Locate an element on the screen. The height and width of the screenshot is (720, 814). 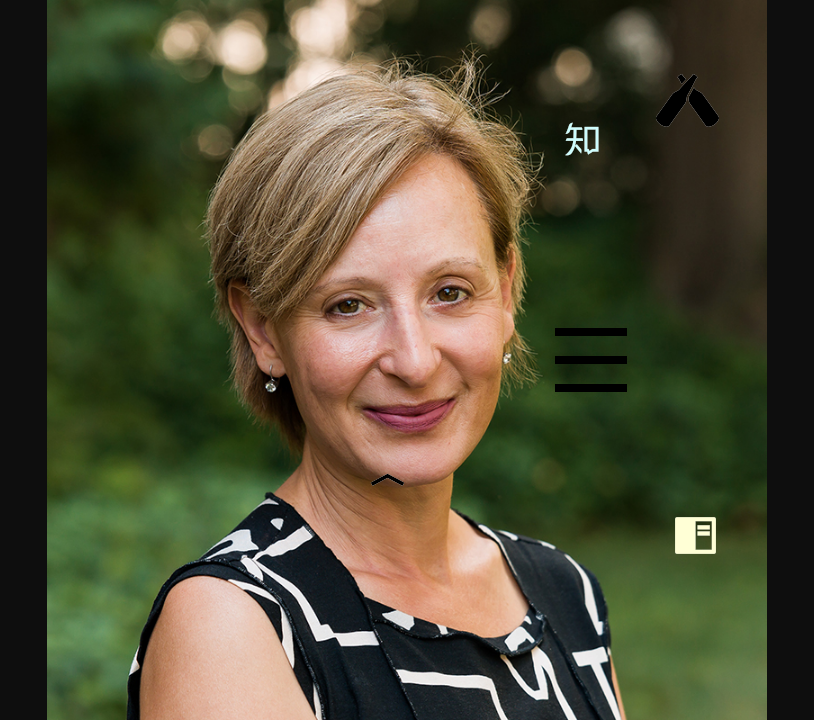
scroll to top of page is located at coordinates (387, 480).